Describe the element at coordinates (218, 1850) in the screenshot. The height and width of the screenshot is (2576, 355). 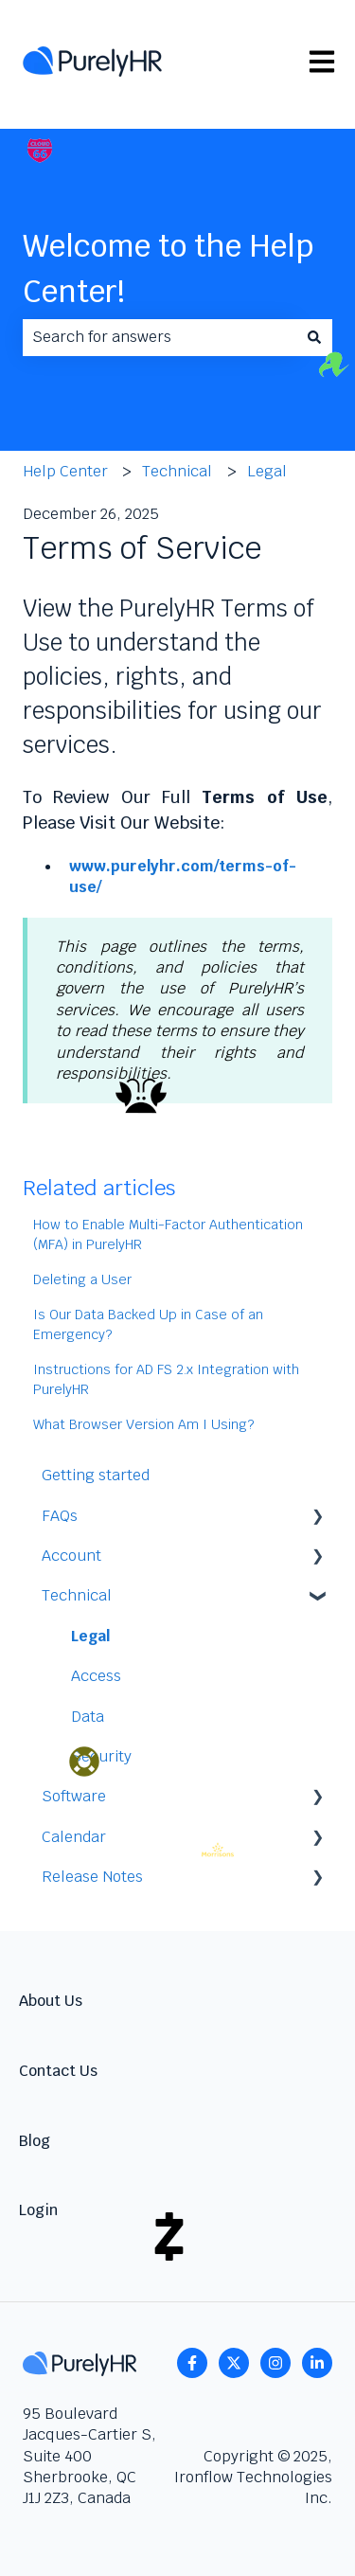
I see `morrisons supermarket app or website` at that location.